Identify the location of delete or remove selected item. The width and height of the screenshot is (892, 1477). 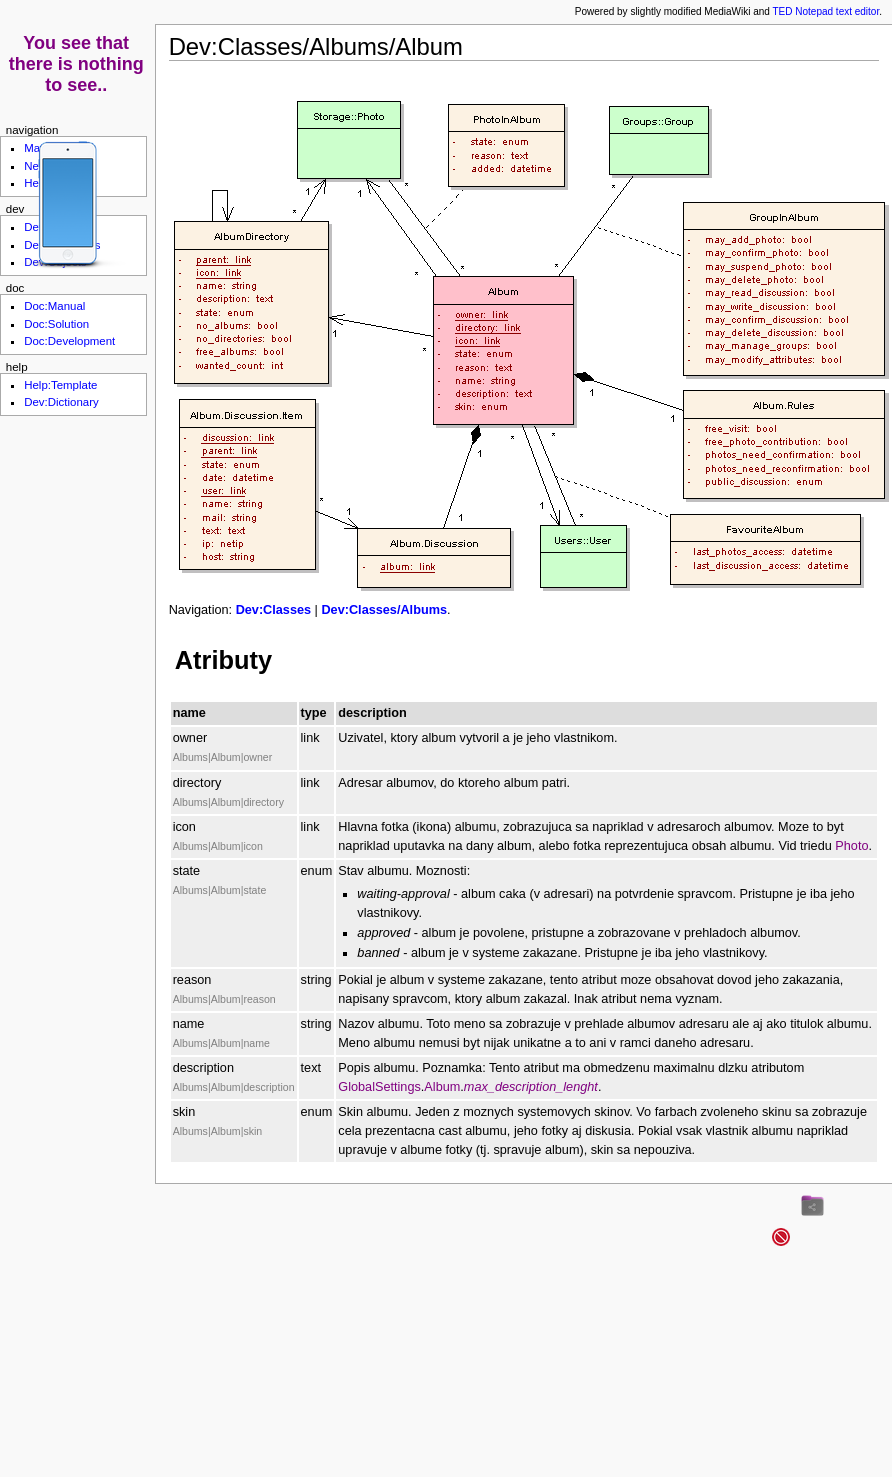
(781, 1237).